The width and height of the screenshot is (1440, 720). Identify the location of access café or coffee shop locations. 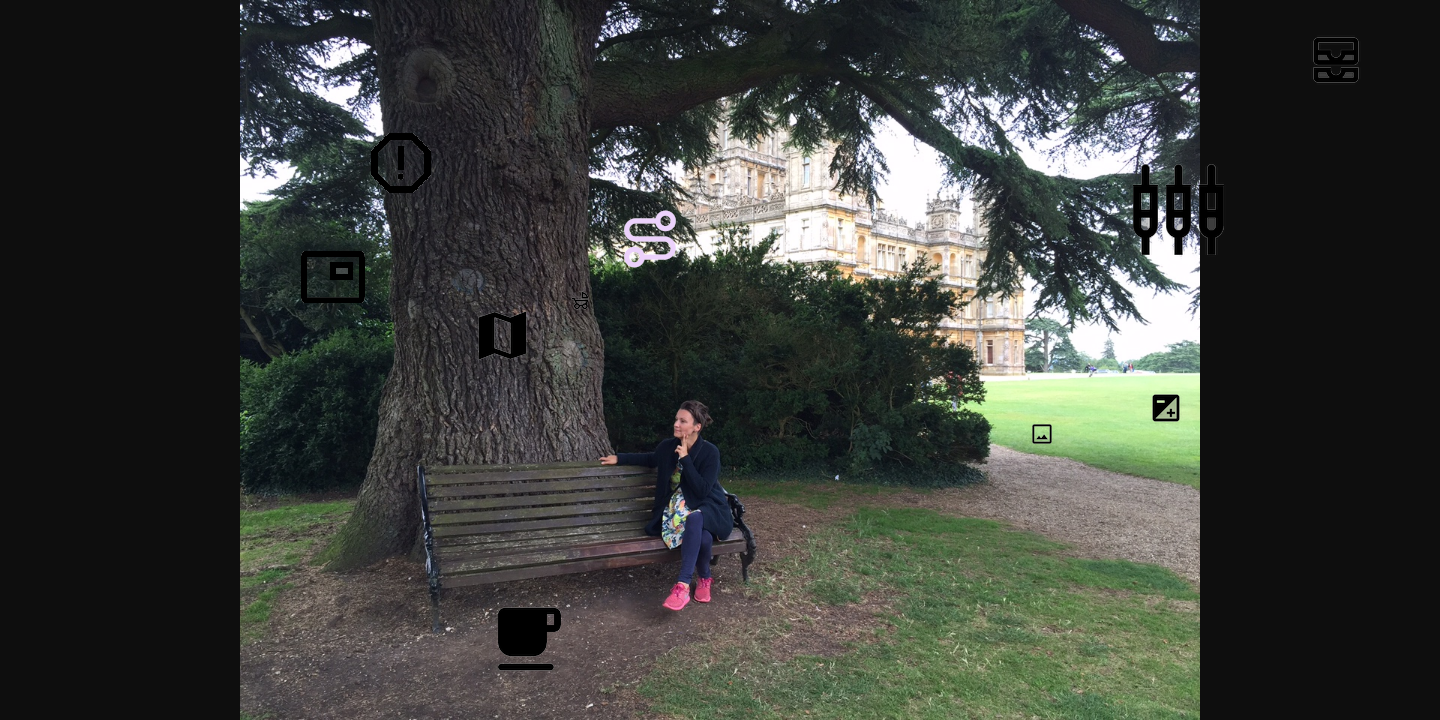
(526, 639).